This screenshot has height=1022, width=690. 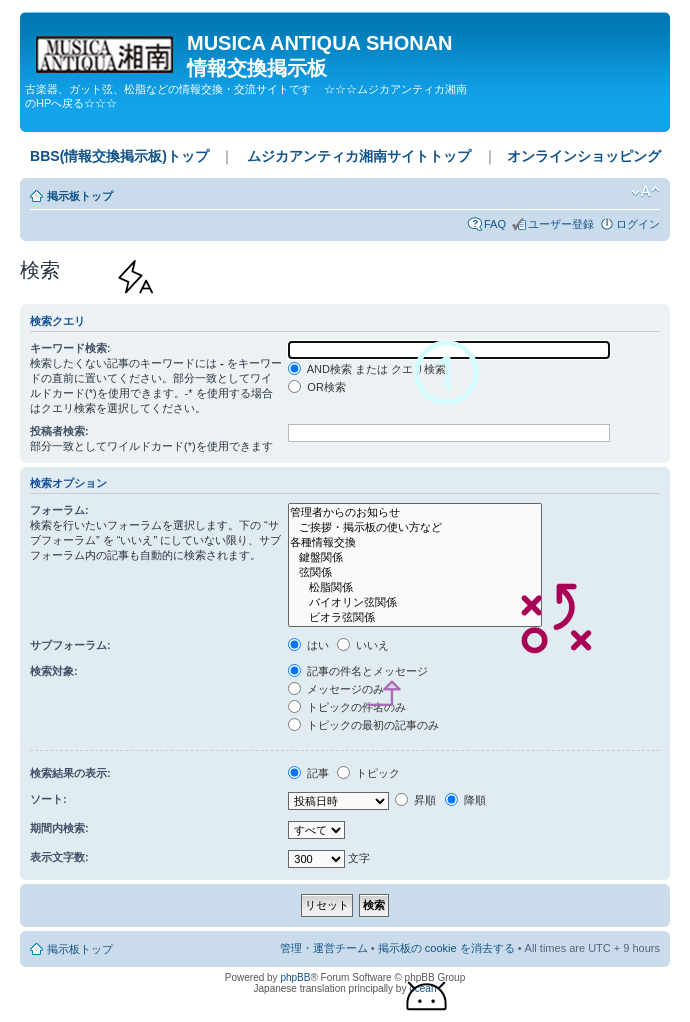 I want to click on redirect or forward content upward, so click(x=385, y=694).